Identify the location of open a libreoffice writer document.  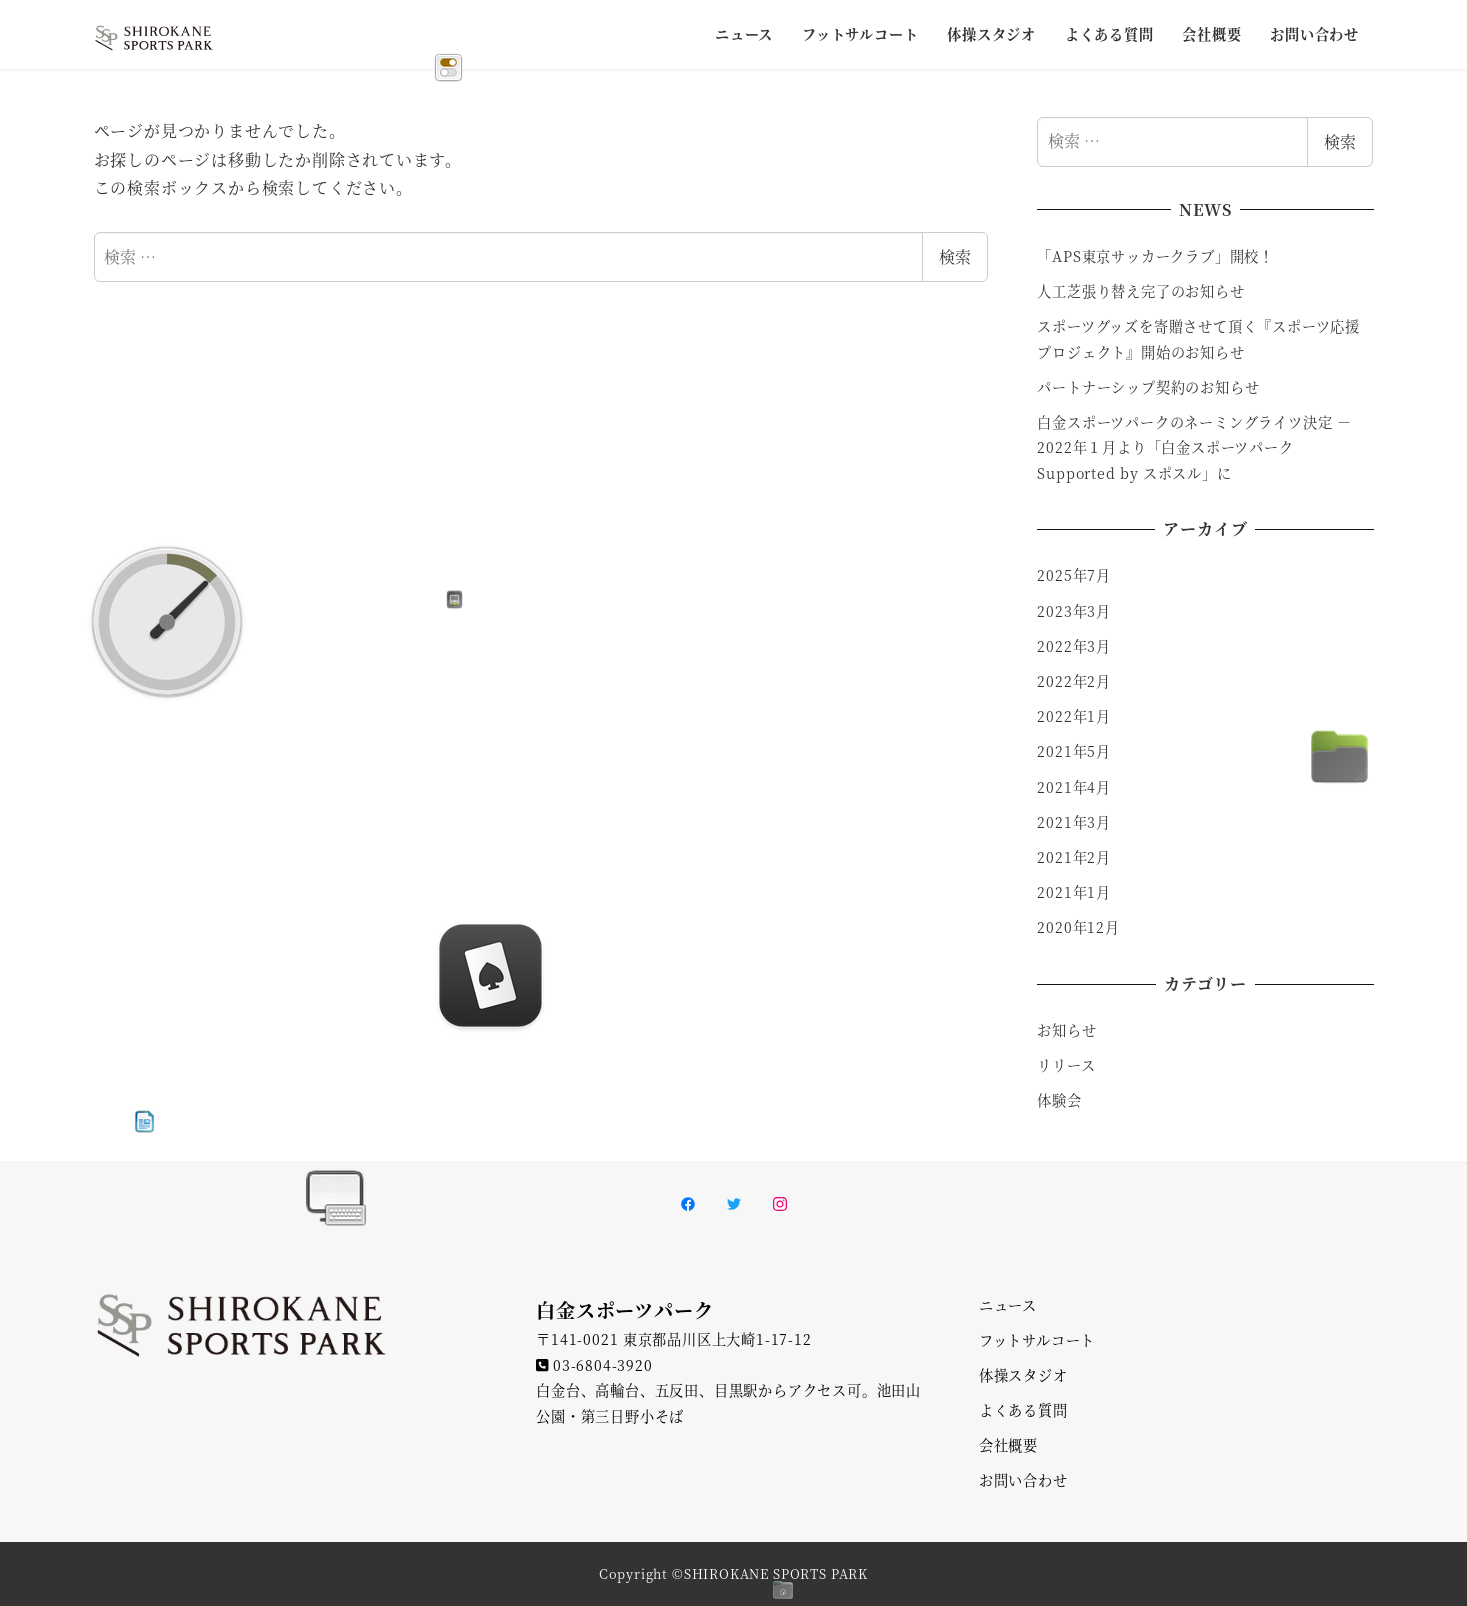
(144, 1121).